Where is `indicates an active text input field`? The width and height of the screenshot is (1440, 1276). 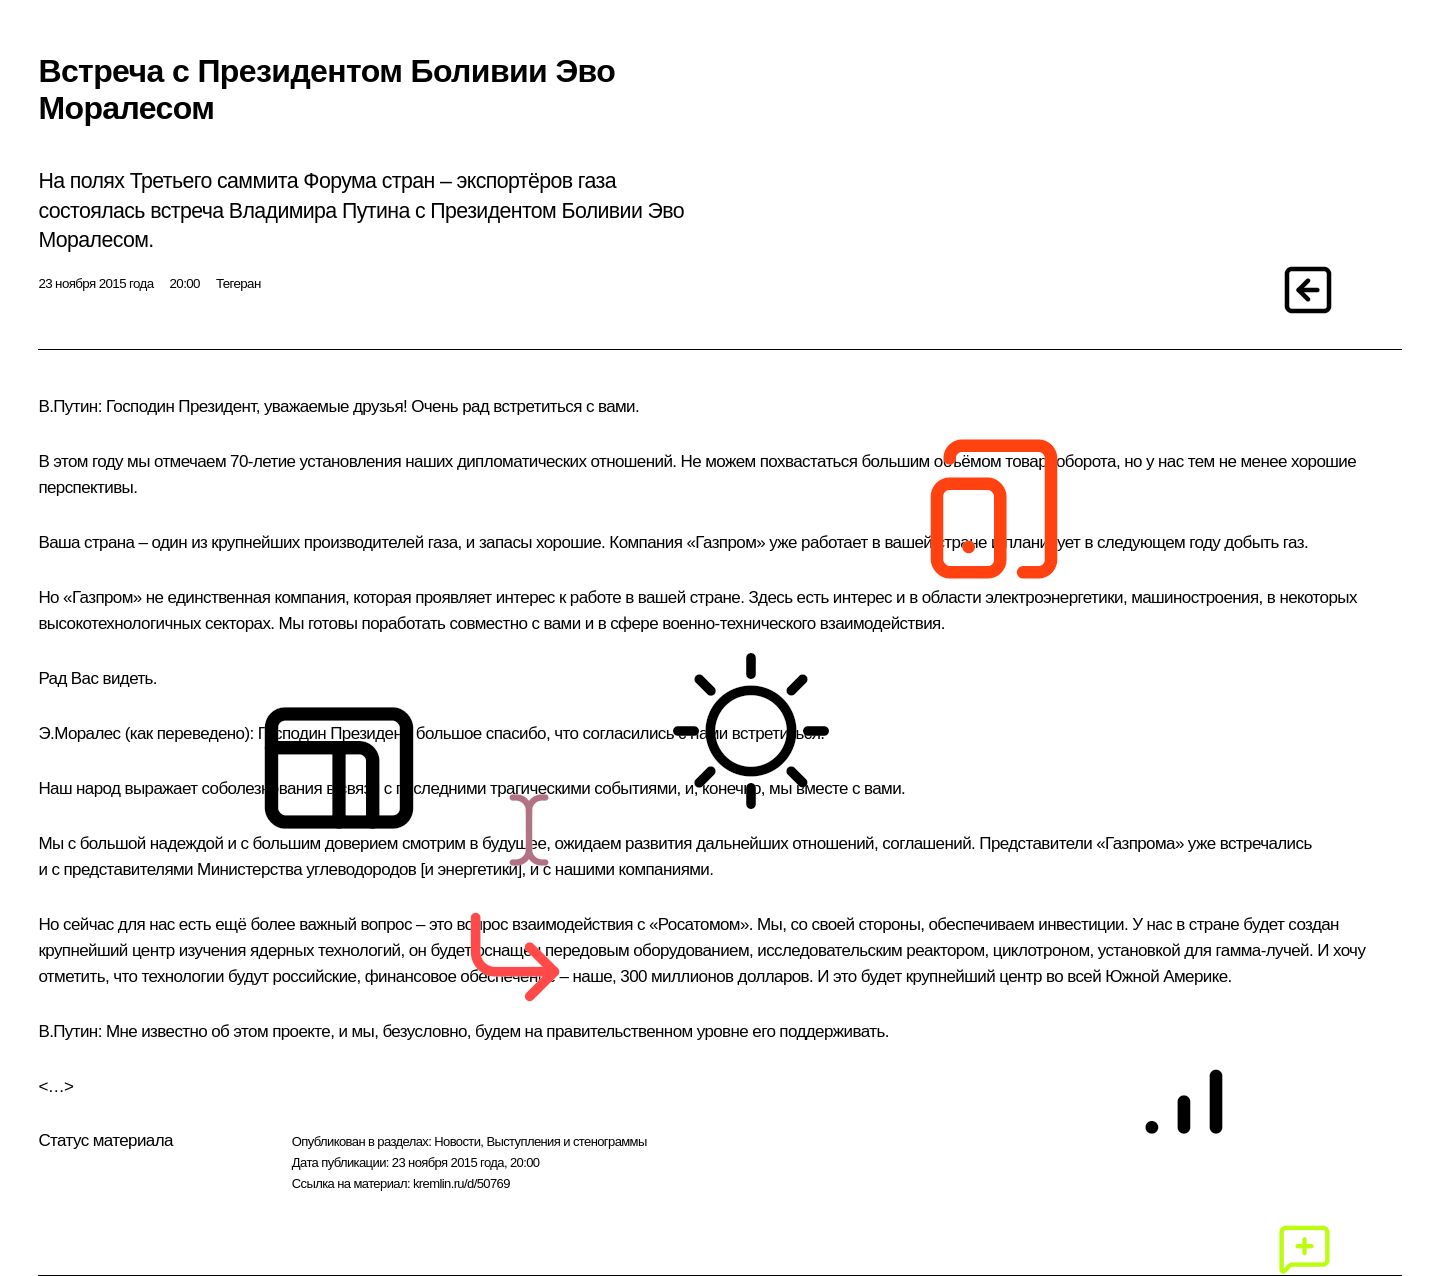 indicates an active text input field is located at coordinates (529, 830).